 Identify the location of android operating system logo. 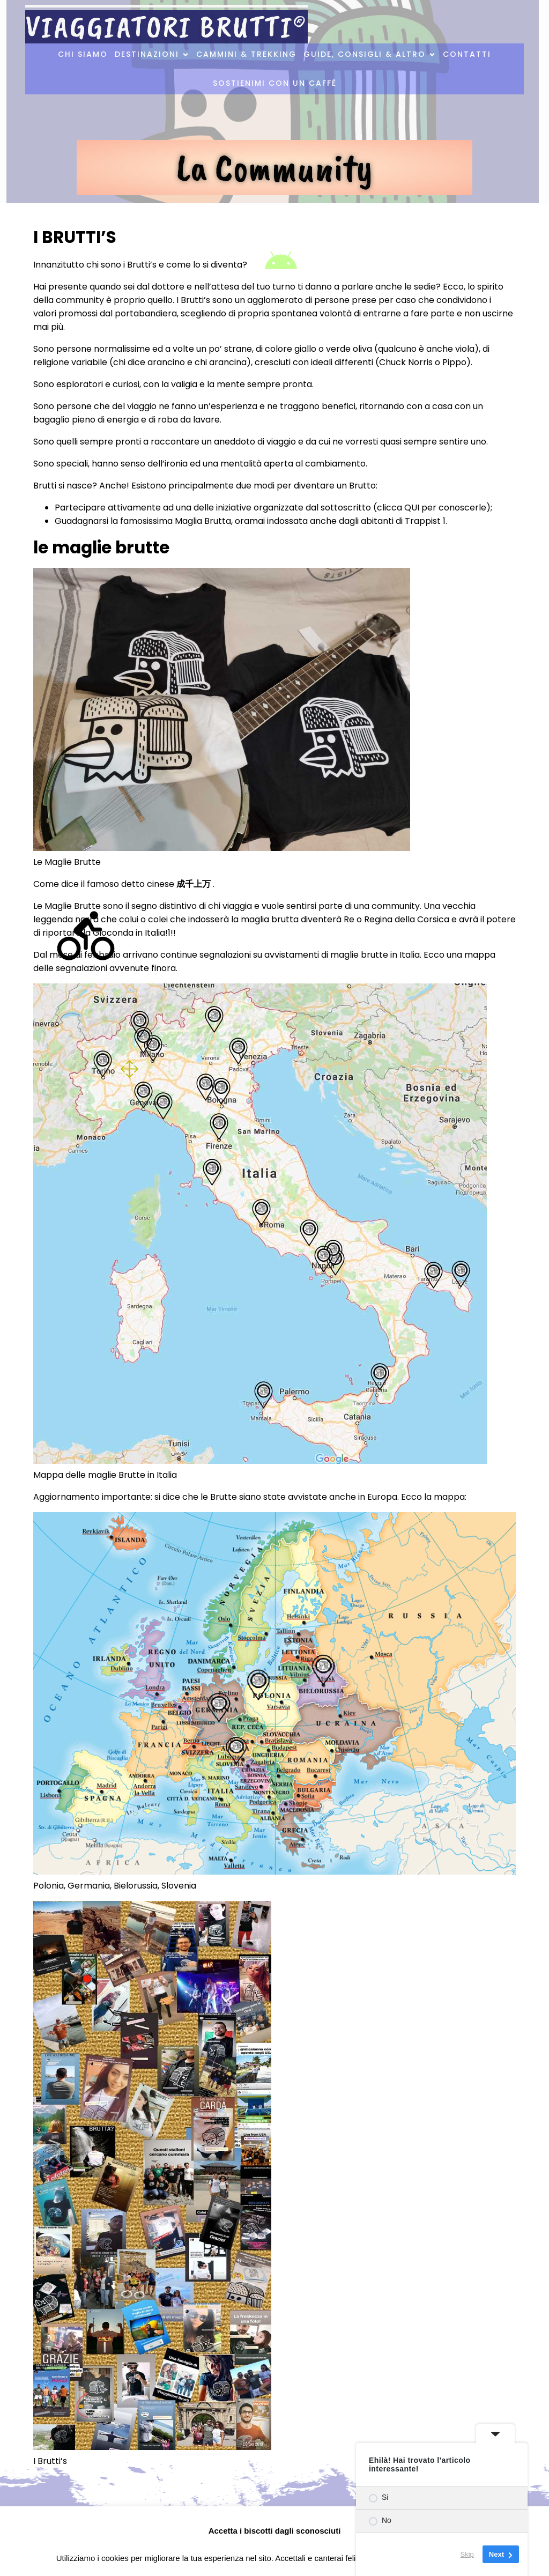
(281, 260).